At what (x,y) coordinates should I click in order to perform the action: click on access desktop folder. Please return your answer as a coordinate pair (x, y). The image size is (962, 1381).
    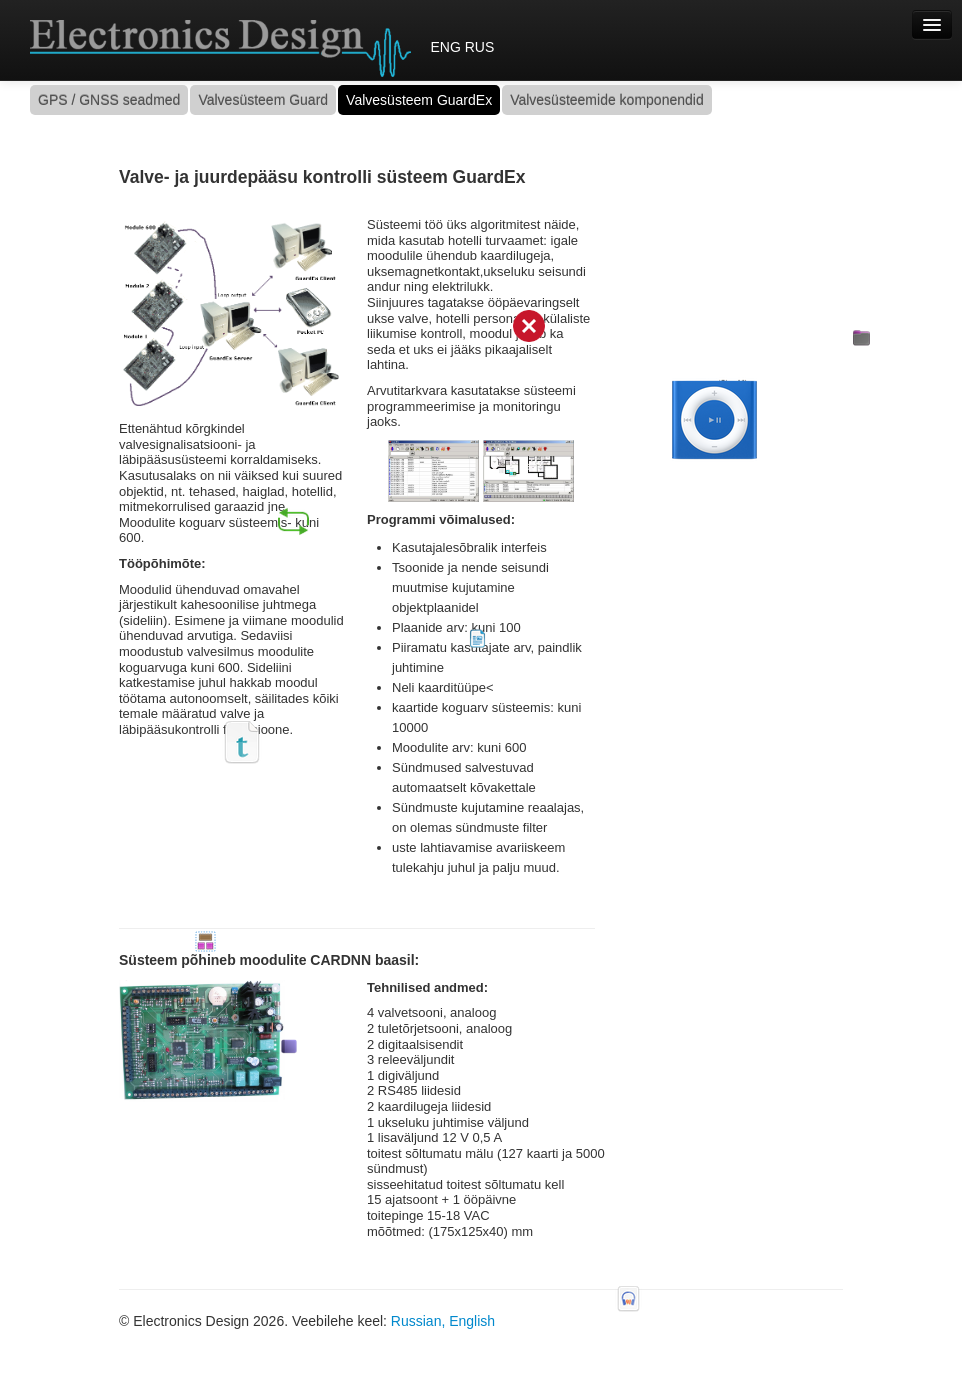
    Looking at the image, I should click on (289, 1046).